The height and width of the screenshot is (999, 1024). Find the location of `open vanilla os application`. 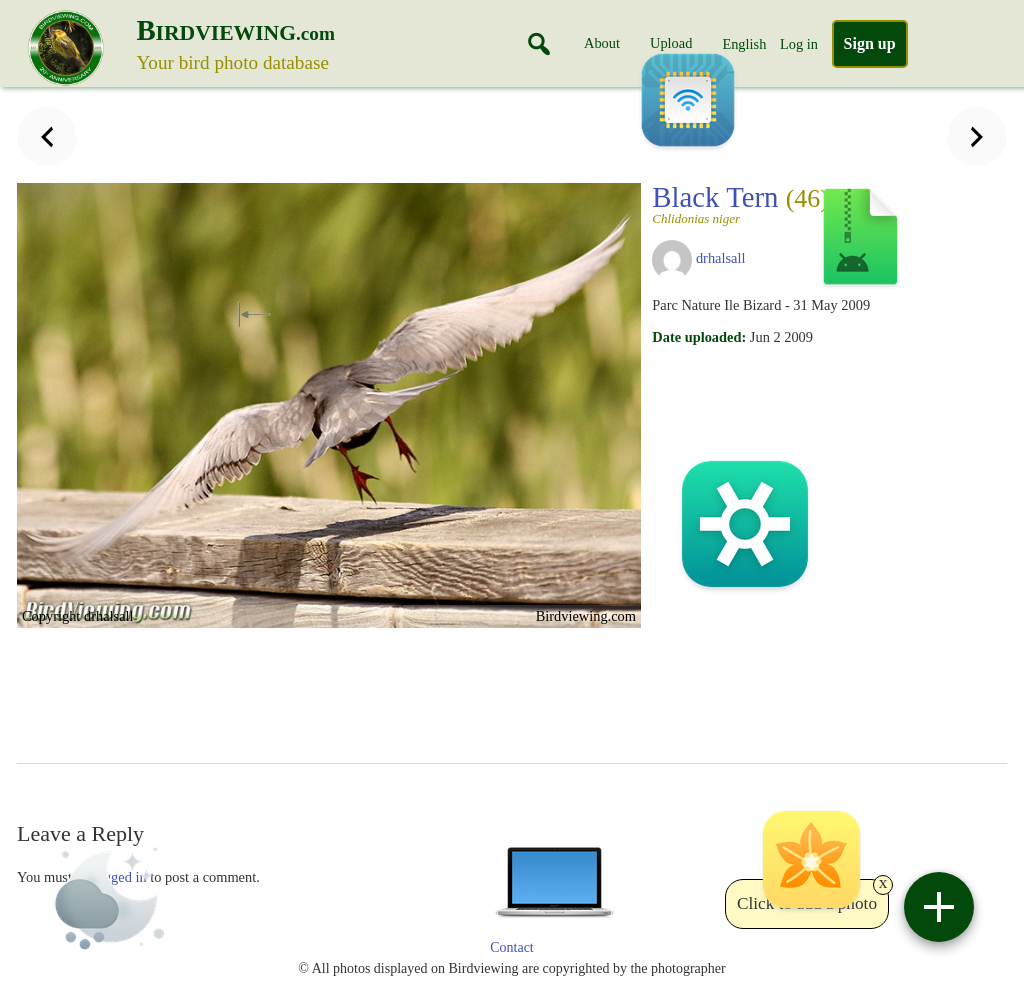

open vanilla os application is located at coordinates (811, 859).